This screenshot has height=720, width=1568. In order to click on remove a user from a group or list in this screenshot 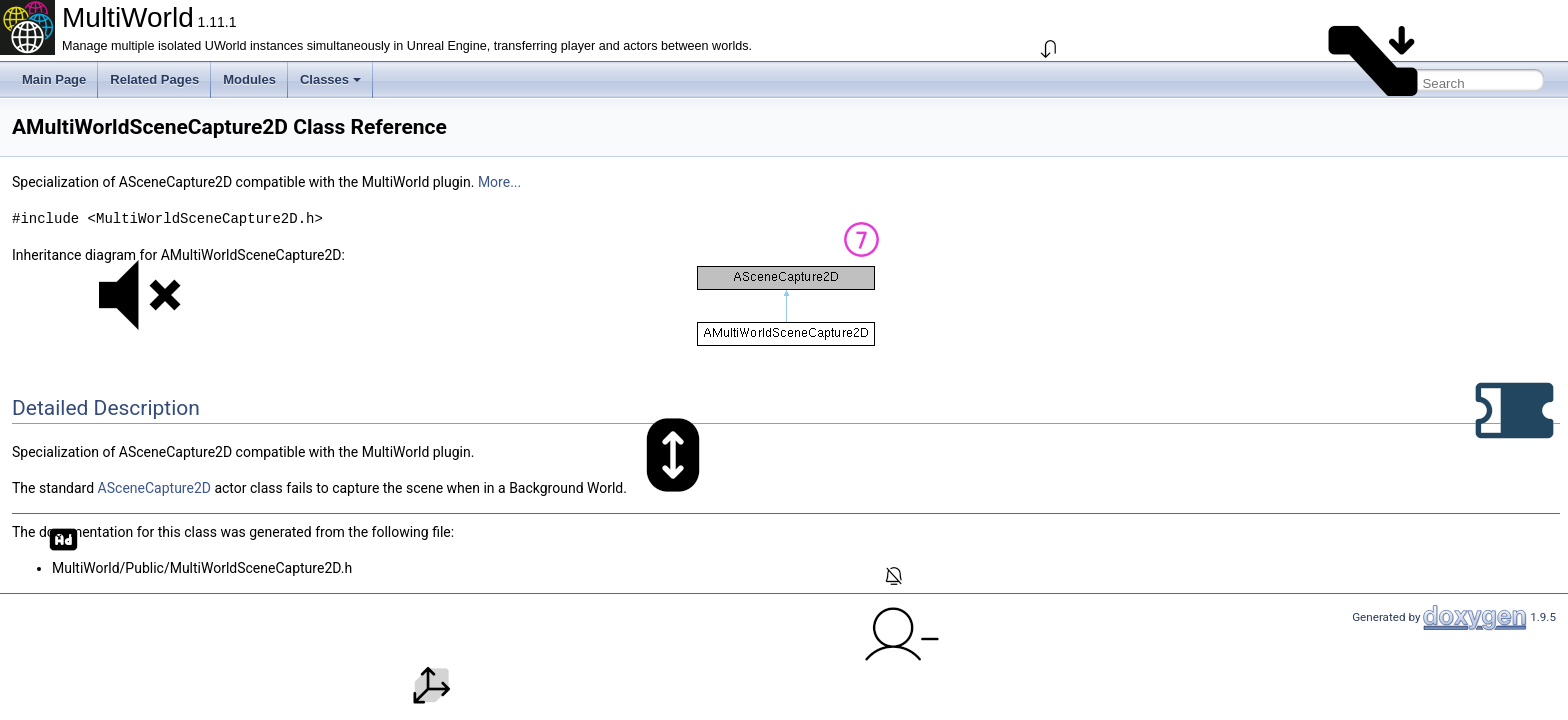, I will do `click(899, 636)`.